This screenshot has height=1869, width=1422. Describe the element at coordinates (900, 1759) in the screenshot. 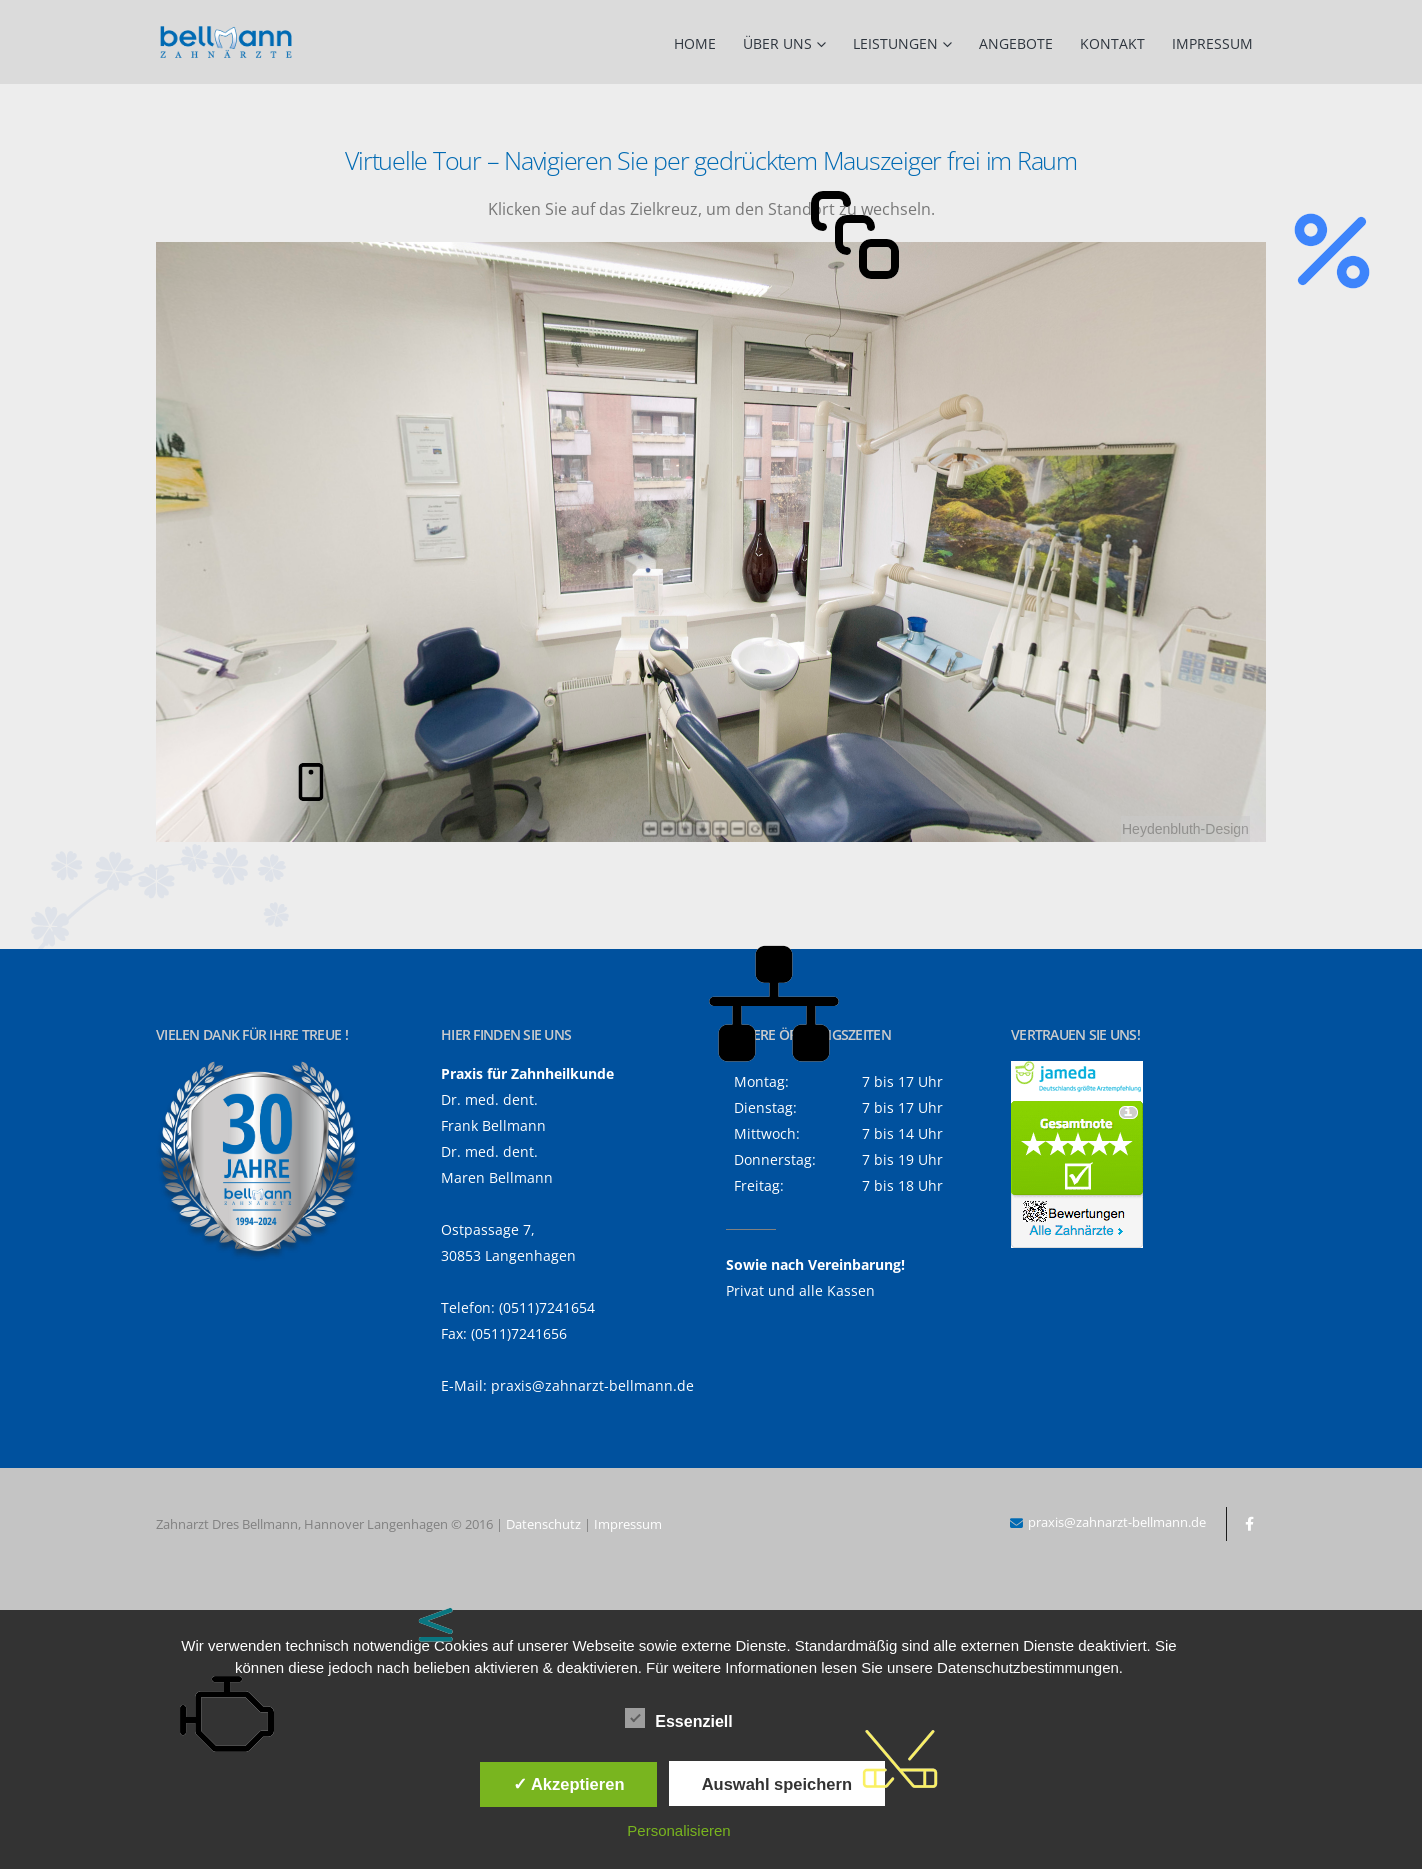

I see `view hockey scores or game updates` at that location.